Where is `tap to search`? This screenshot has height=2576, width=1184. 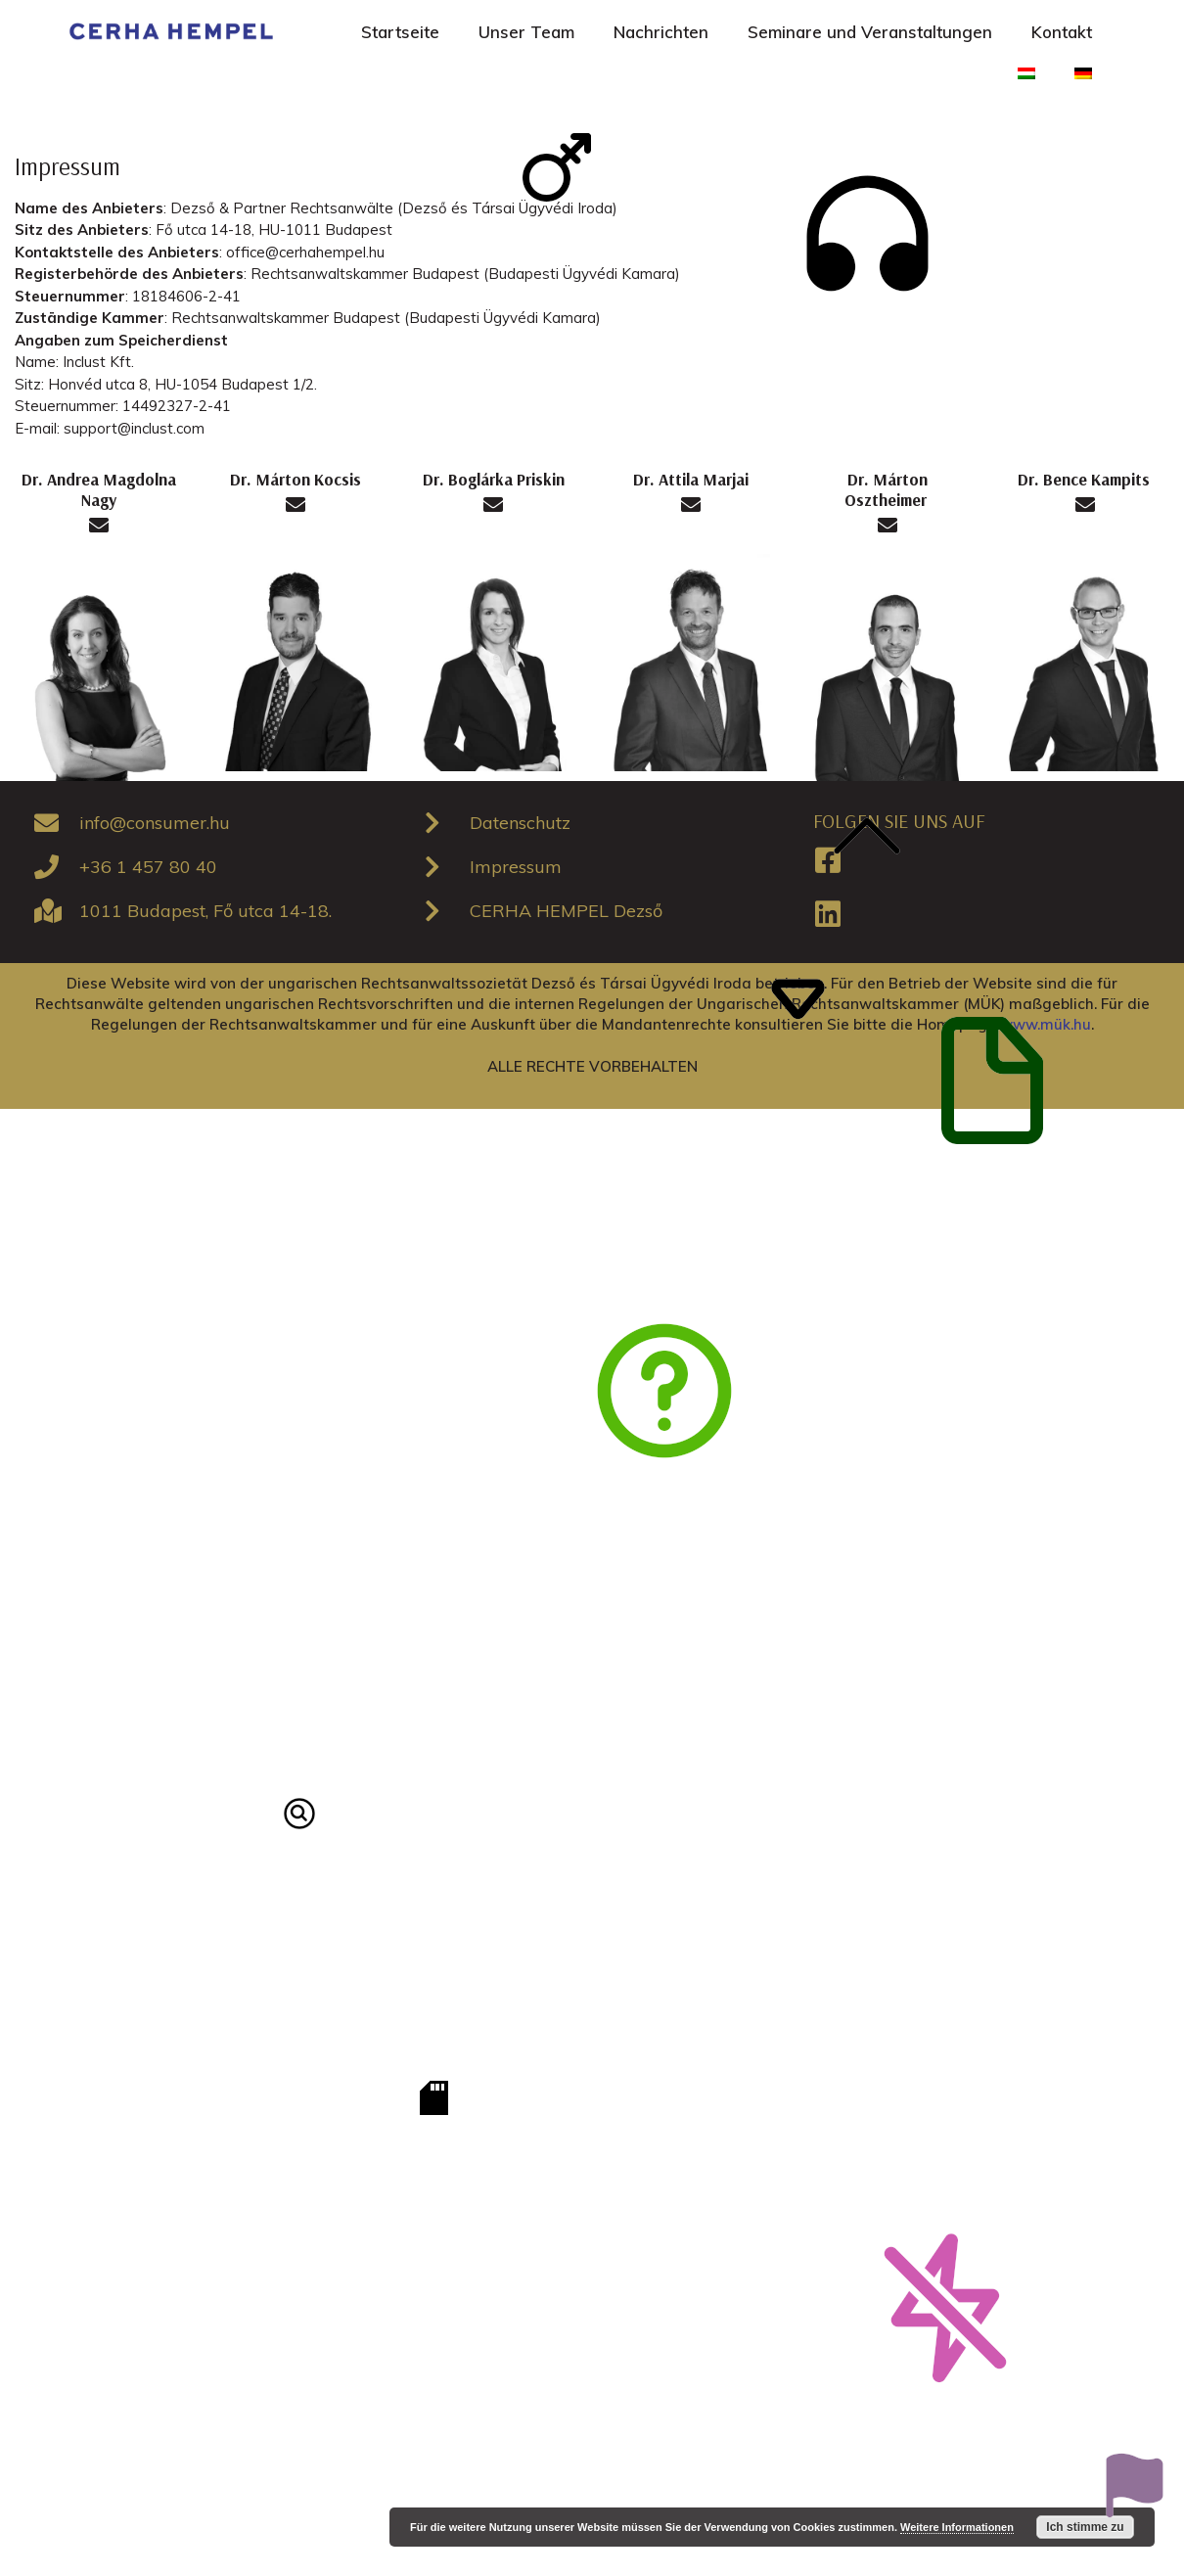
tap to search is located at coordinates (299, 1814).